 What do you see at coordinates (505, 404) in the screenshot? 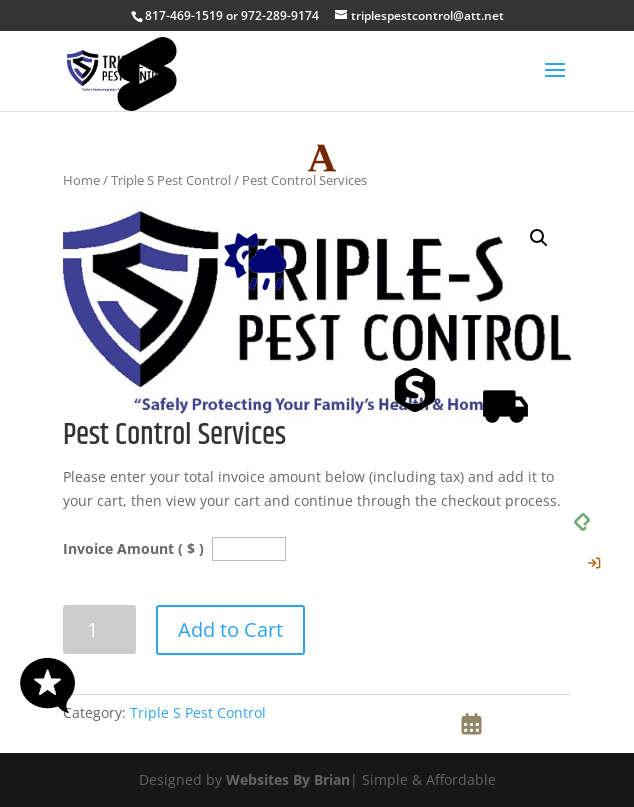
I see `track your delivery or shipment` at bounding box center [505, 404].